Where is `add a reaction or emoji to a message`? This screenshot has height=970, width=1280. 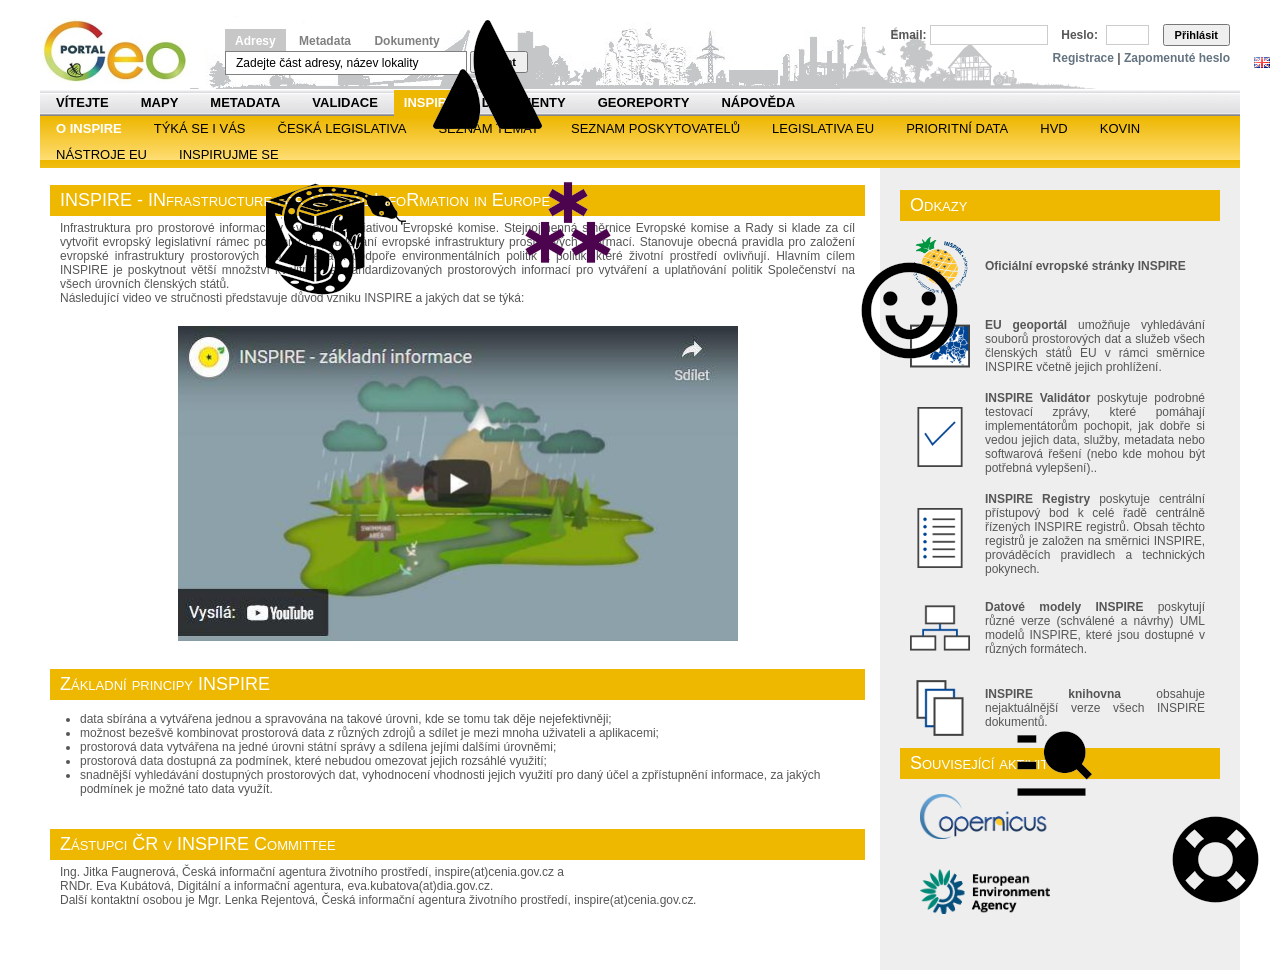 add a reaction or emoji to a message is located at coordinates (909, 310).